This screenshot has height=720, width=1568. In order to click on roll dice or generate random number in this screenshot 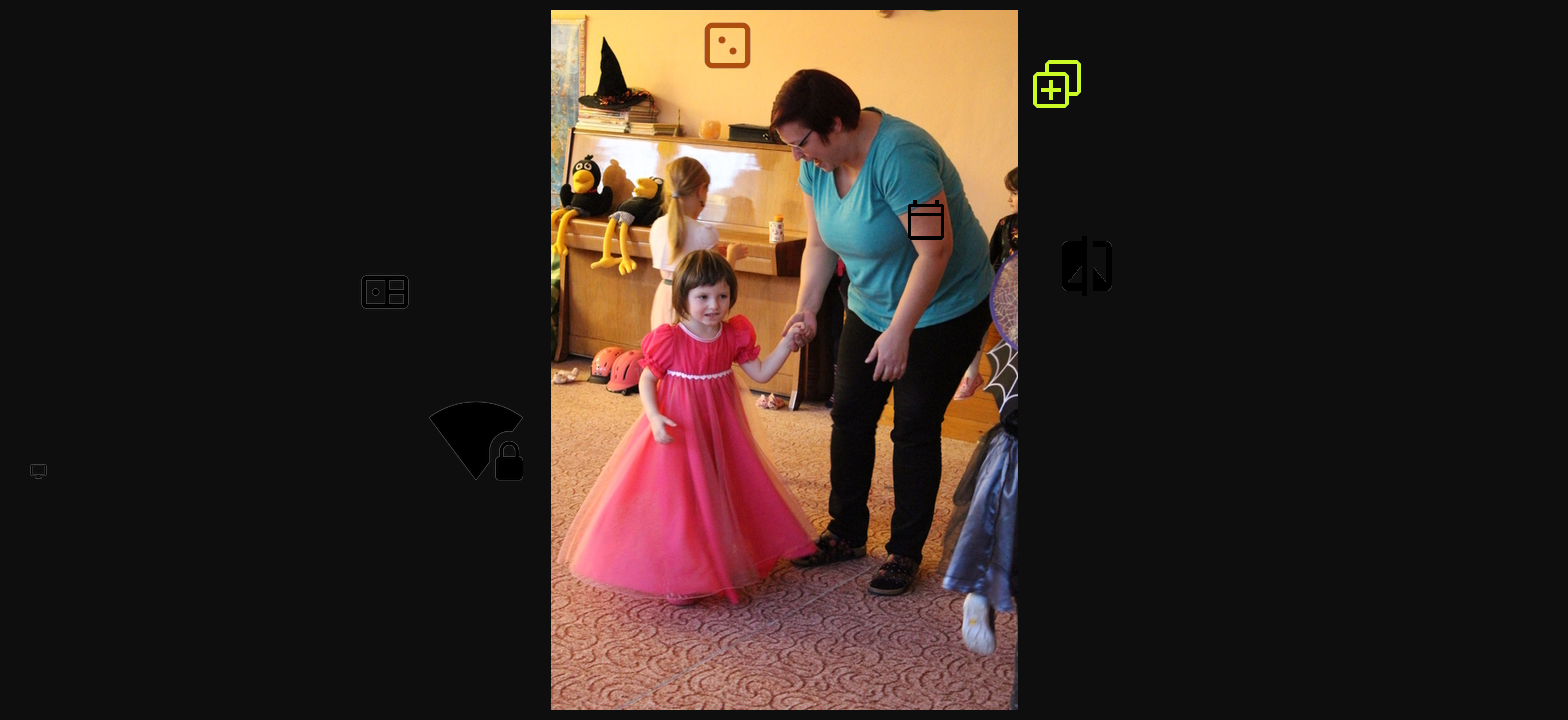, I will do `click(727, 45)`.